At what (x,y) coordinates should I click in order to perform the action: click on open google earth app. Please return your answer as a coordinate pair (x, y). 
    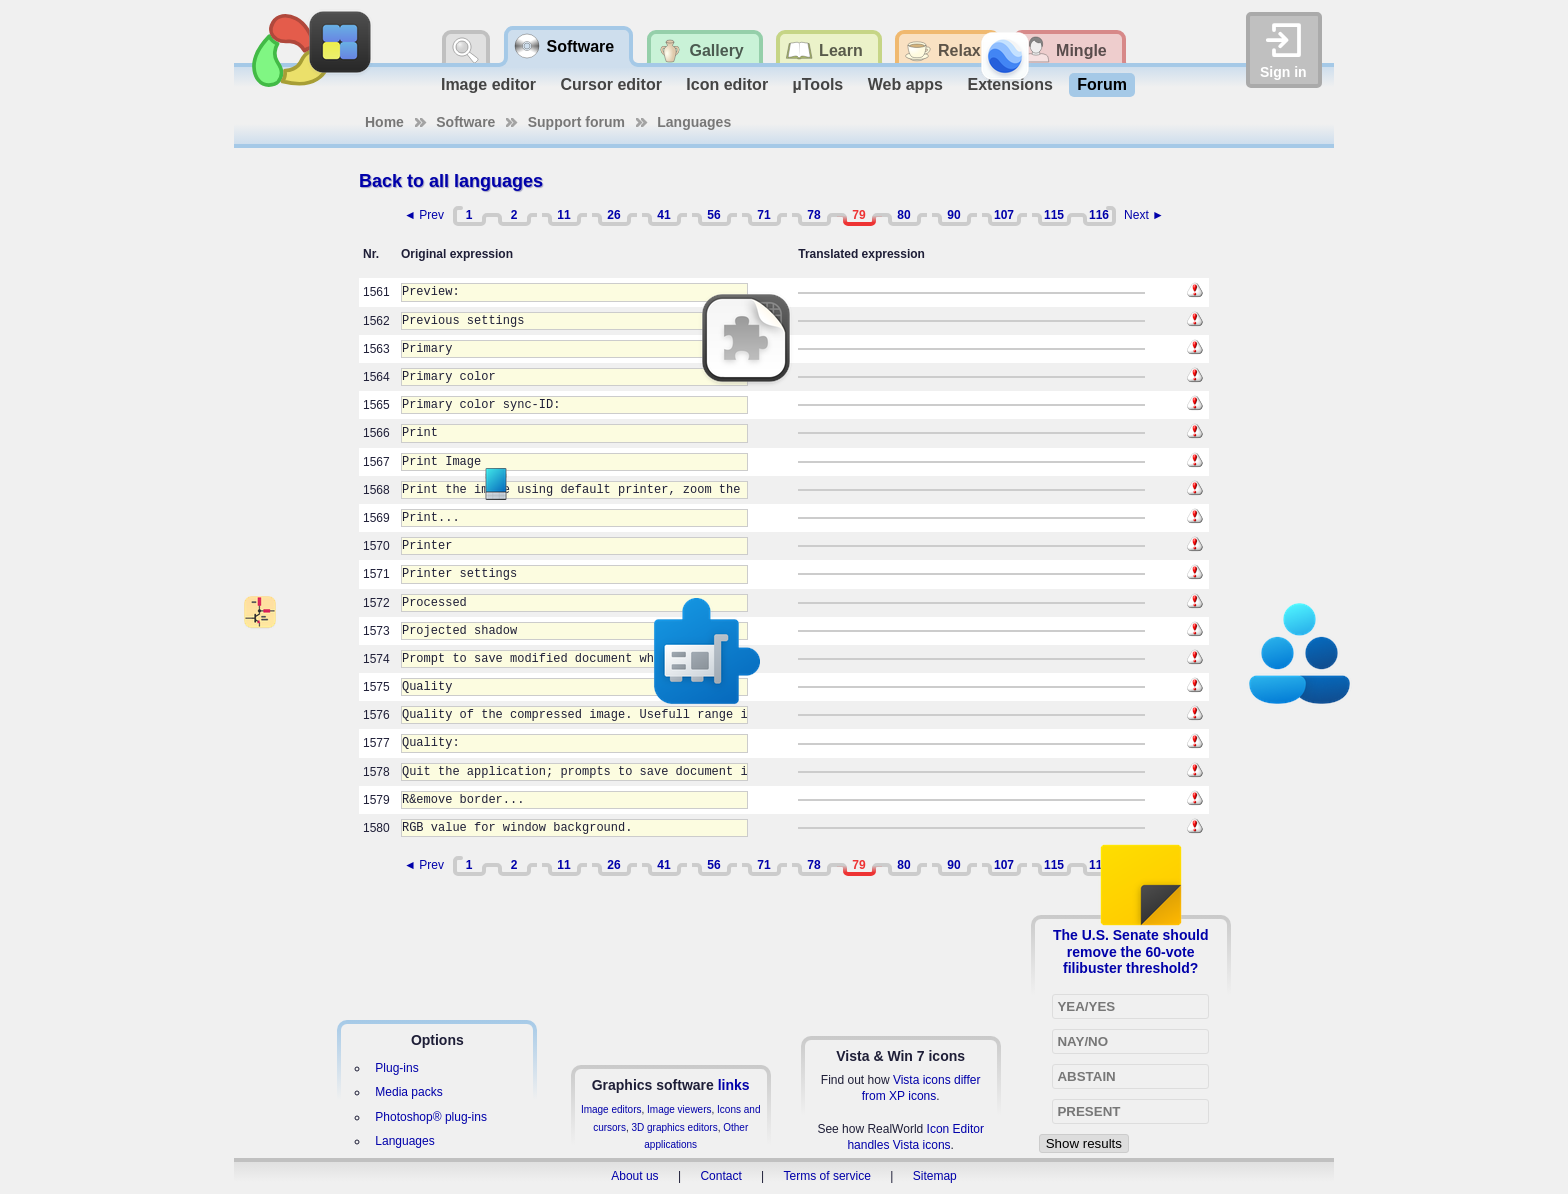
    Looking at the image, I should click on (1005, 56).